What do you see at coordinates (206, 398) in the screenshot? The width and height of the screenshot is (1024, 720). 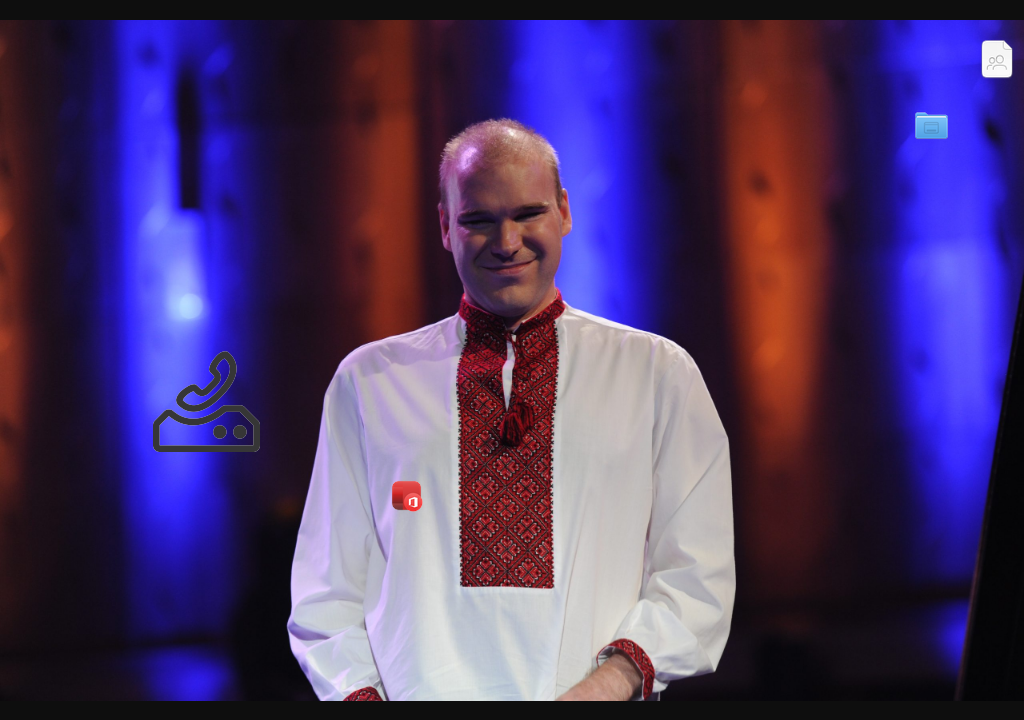 I see `indicates modem or dial-up connection status` at bounding box center [206, 398].